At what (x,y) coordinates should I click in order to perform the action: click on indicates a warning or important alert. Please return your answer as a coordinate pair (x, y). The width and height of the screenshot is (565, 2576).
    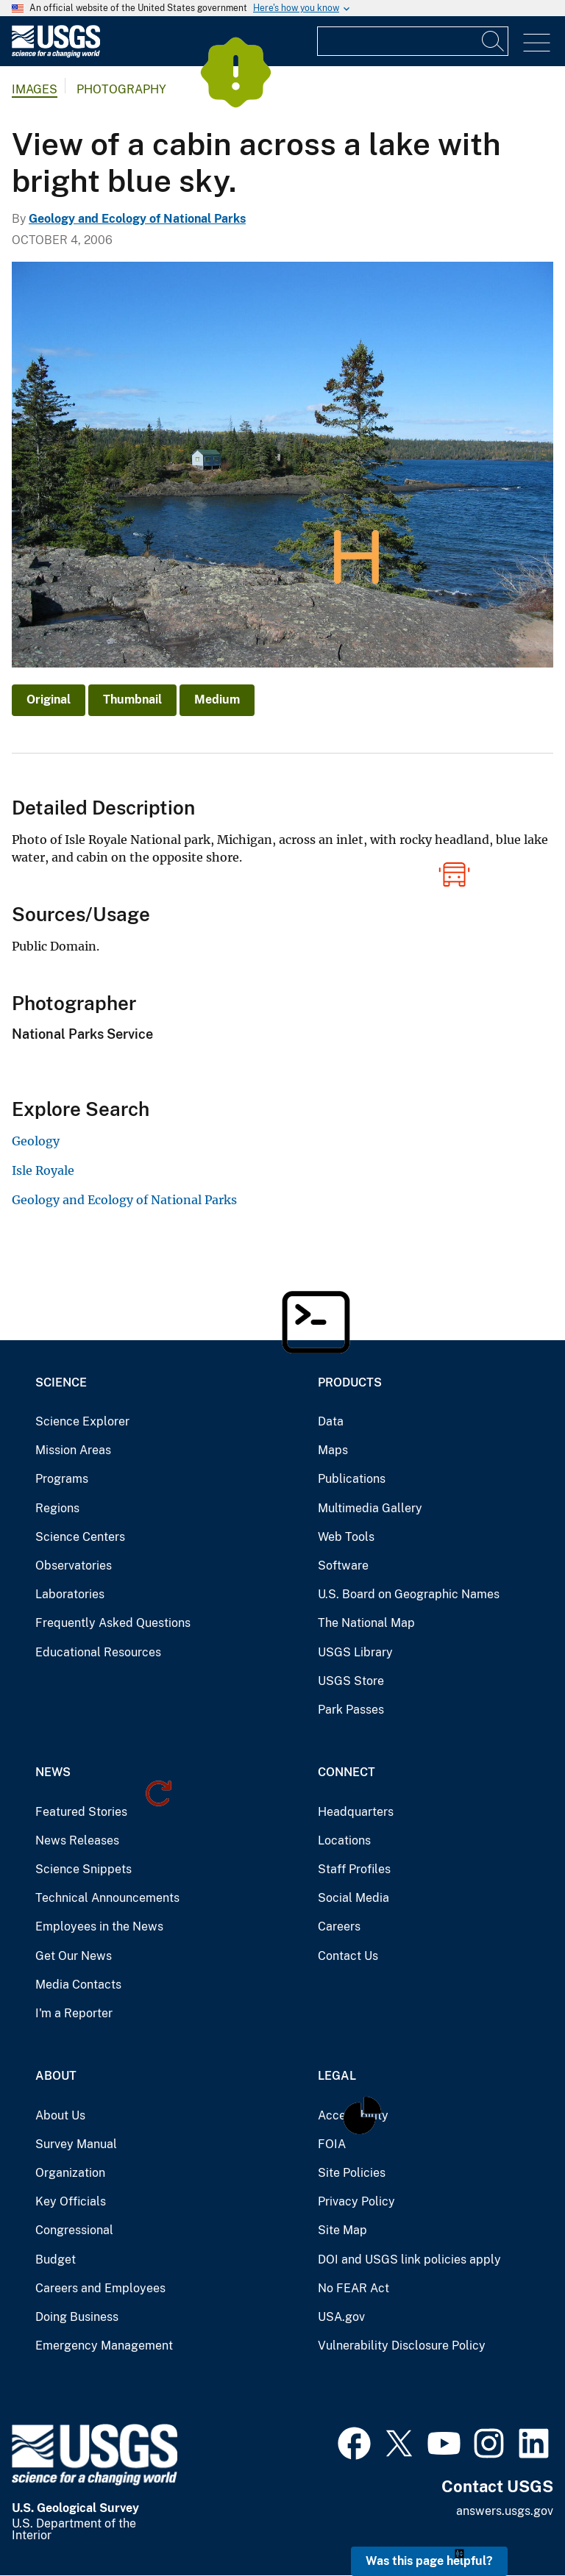
    Looking at the image, I should click on (235, 72).